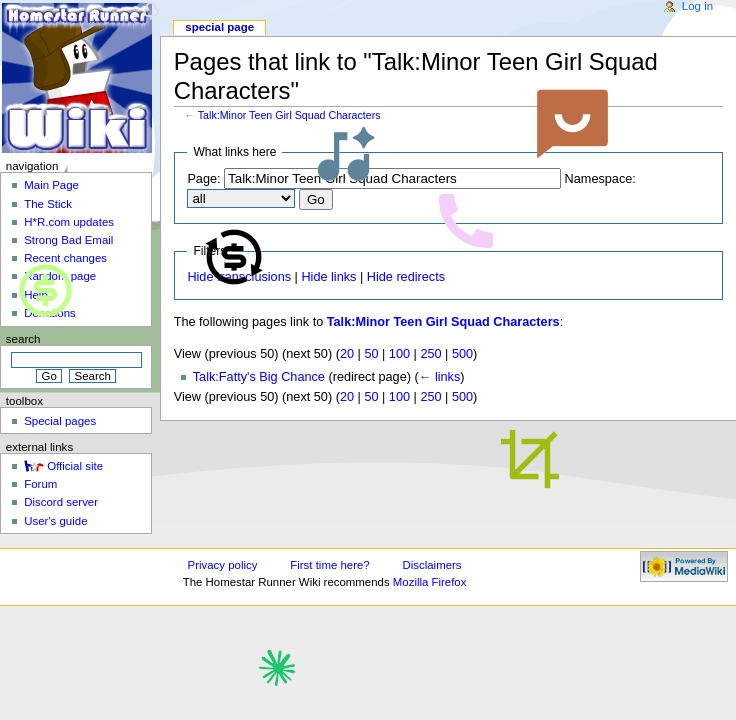 Image resolution: width=736 pixels, height=720 pixels. I want to click on open a friendly chat or messaging app, so click(572, 121).